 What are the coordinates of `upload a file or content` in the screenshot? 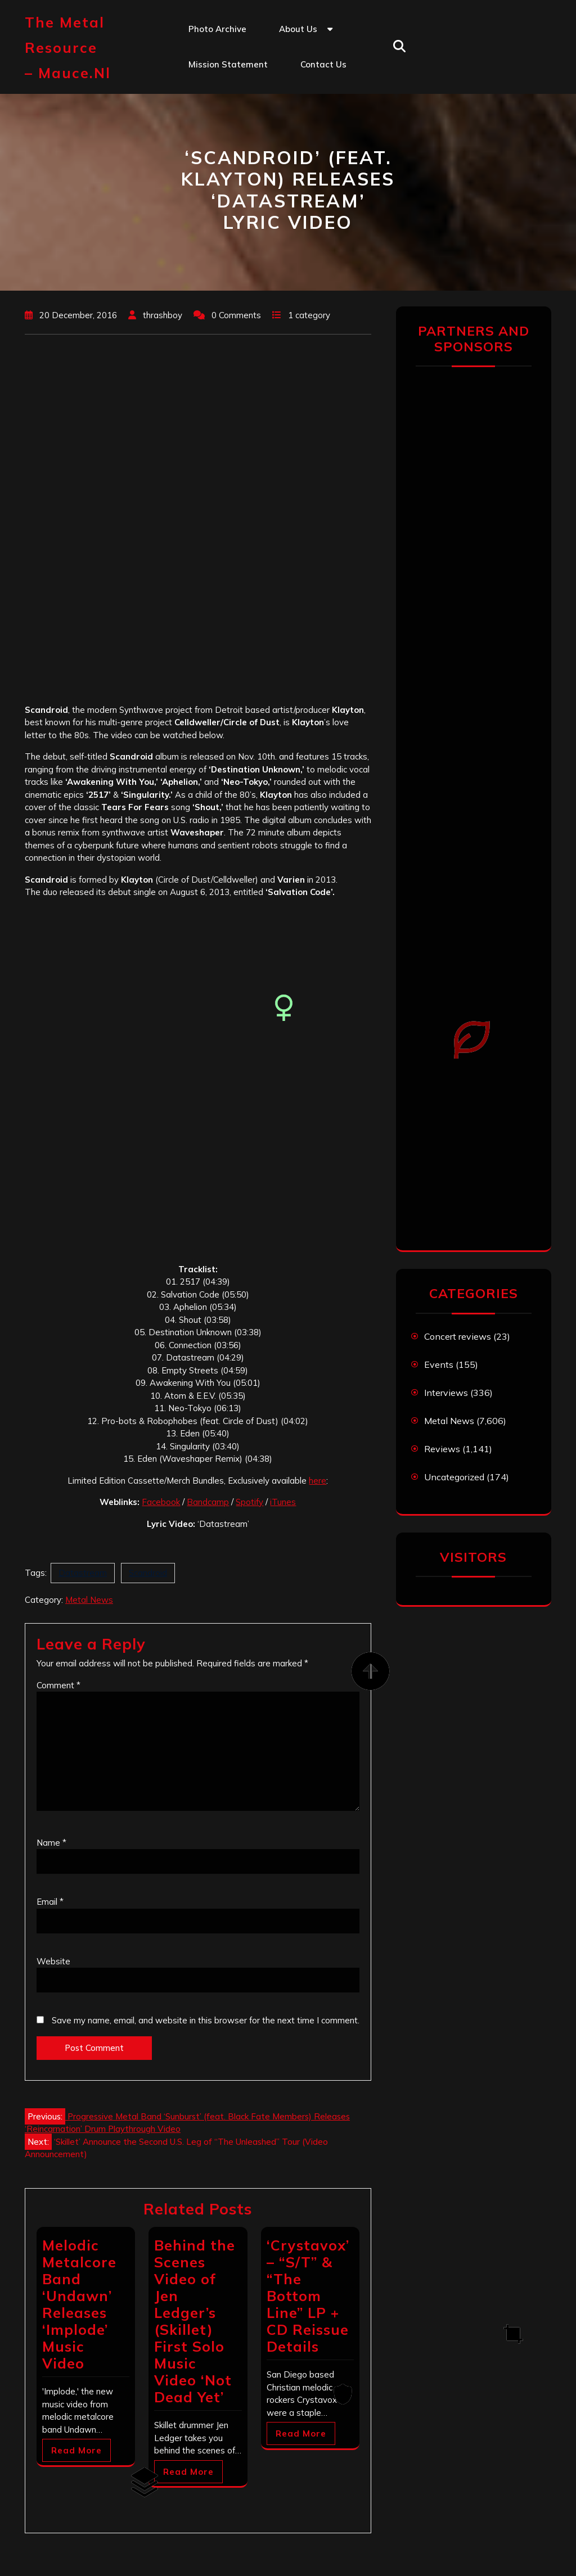 It's located at (370, 1671).